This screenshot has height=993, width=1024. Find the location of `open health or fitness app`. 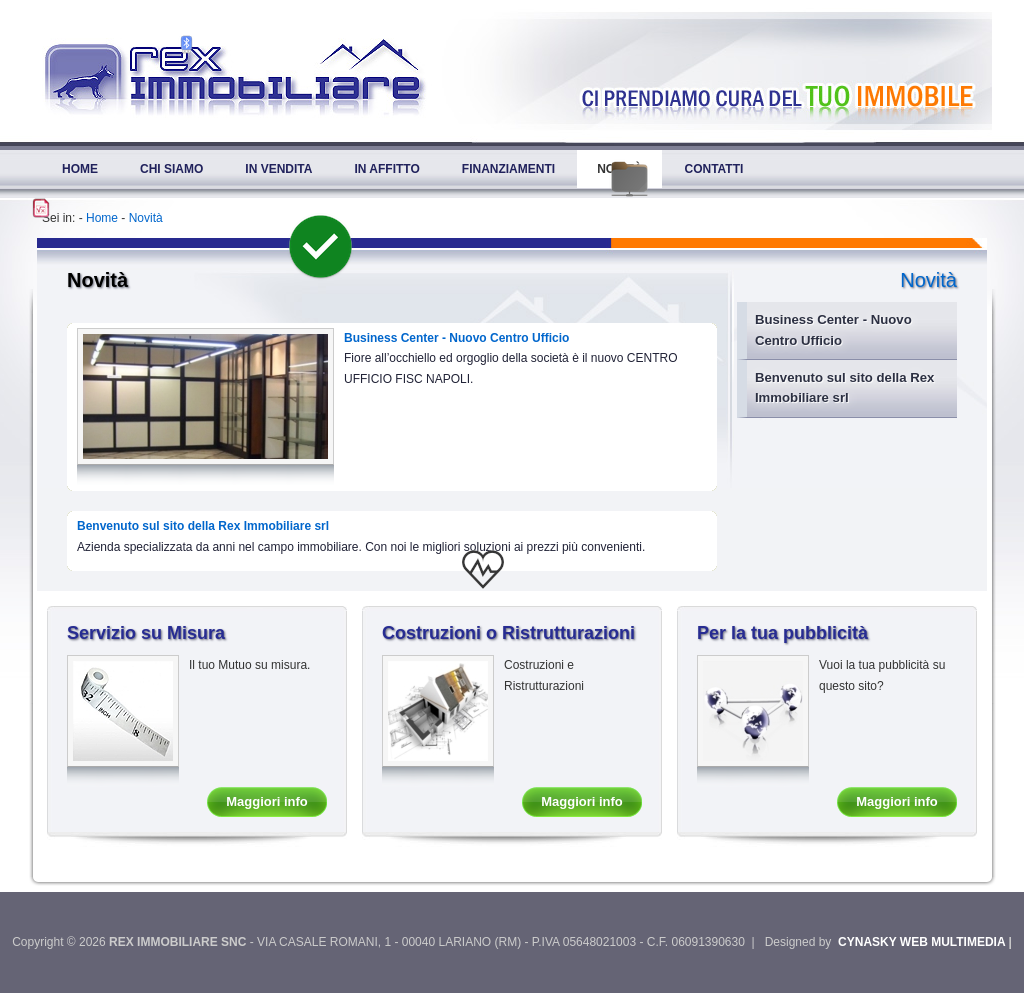

open health or fitness app is located at coordinates (483, 569).